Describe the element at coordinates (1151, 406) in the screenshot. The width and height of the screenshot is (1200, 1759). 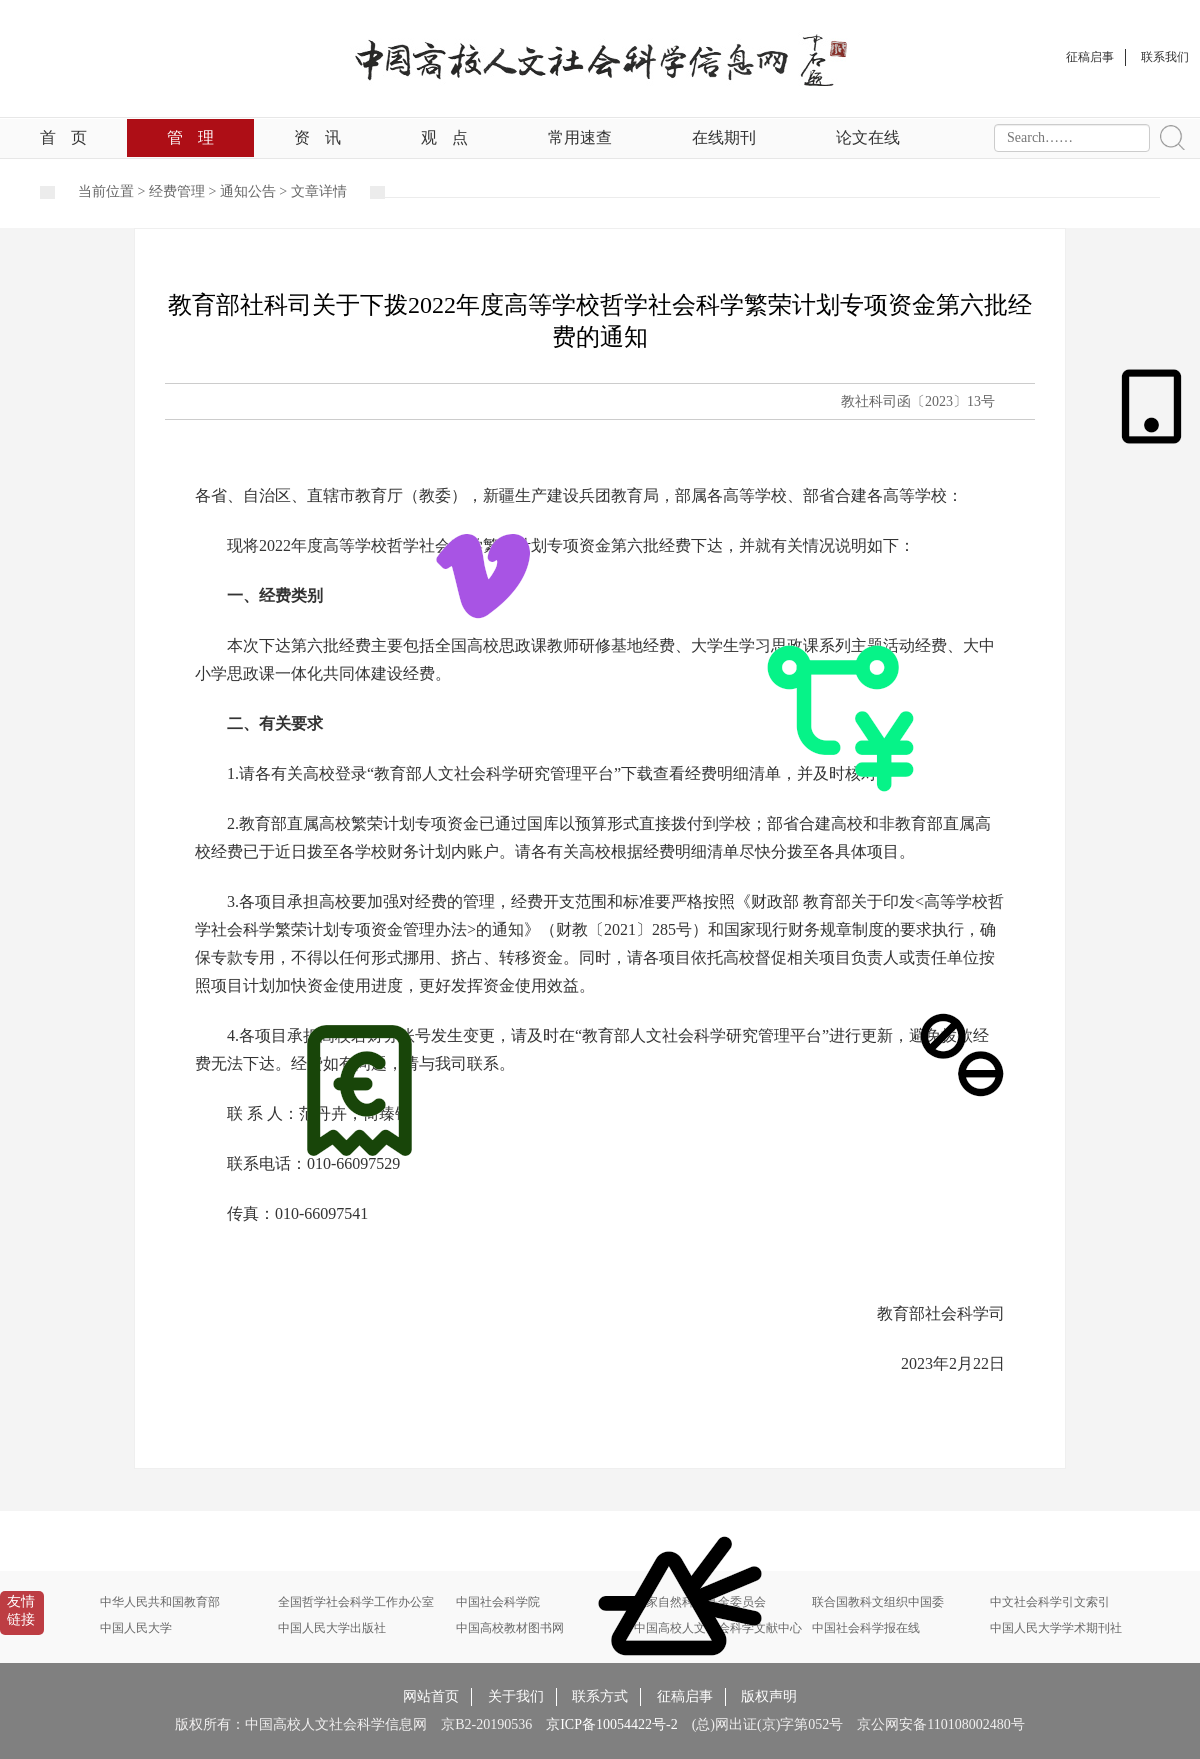
I see `switch to tablet view` at that location.